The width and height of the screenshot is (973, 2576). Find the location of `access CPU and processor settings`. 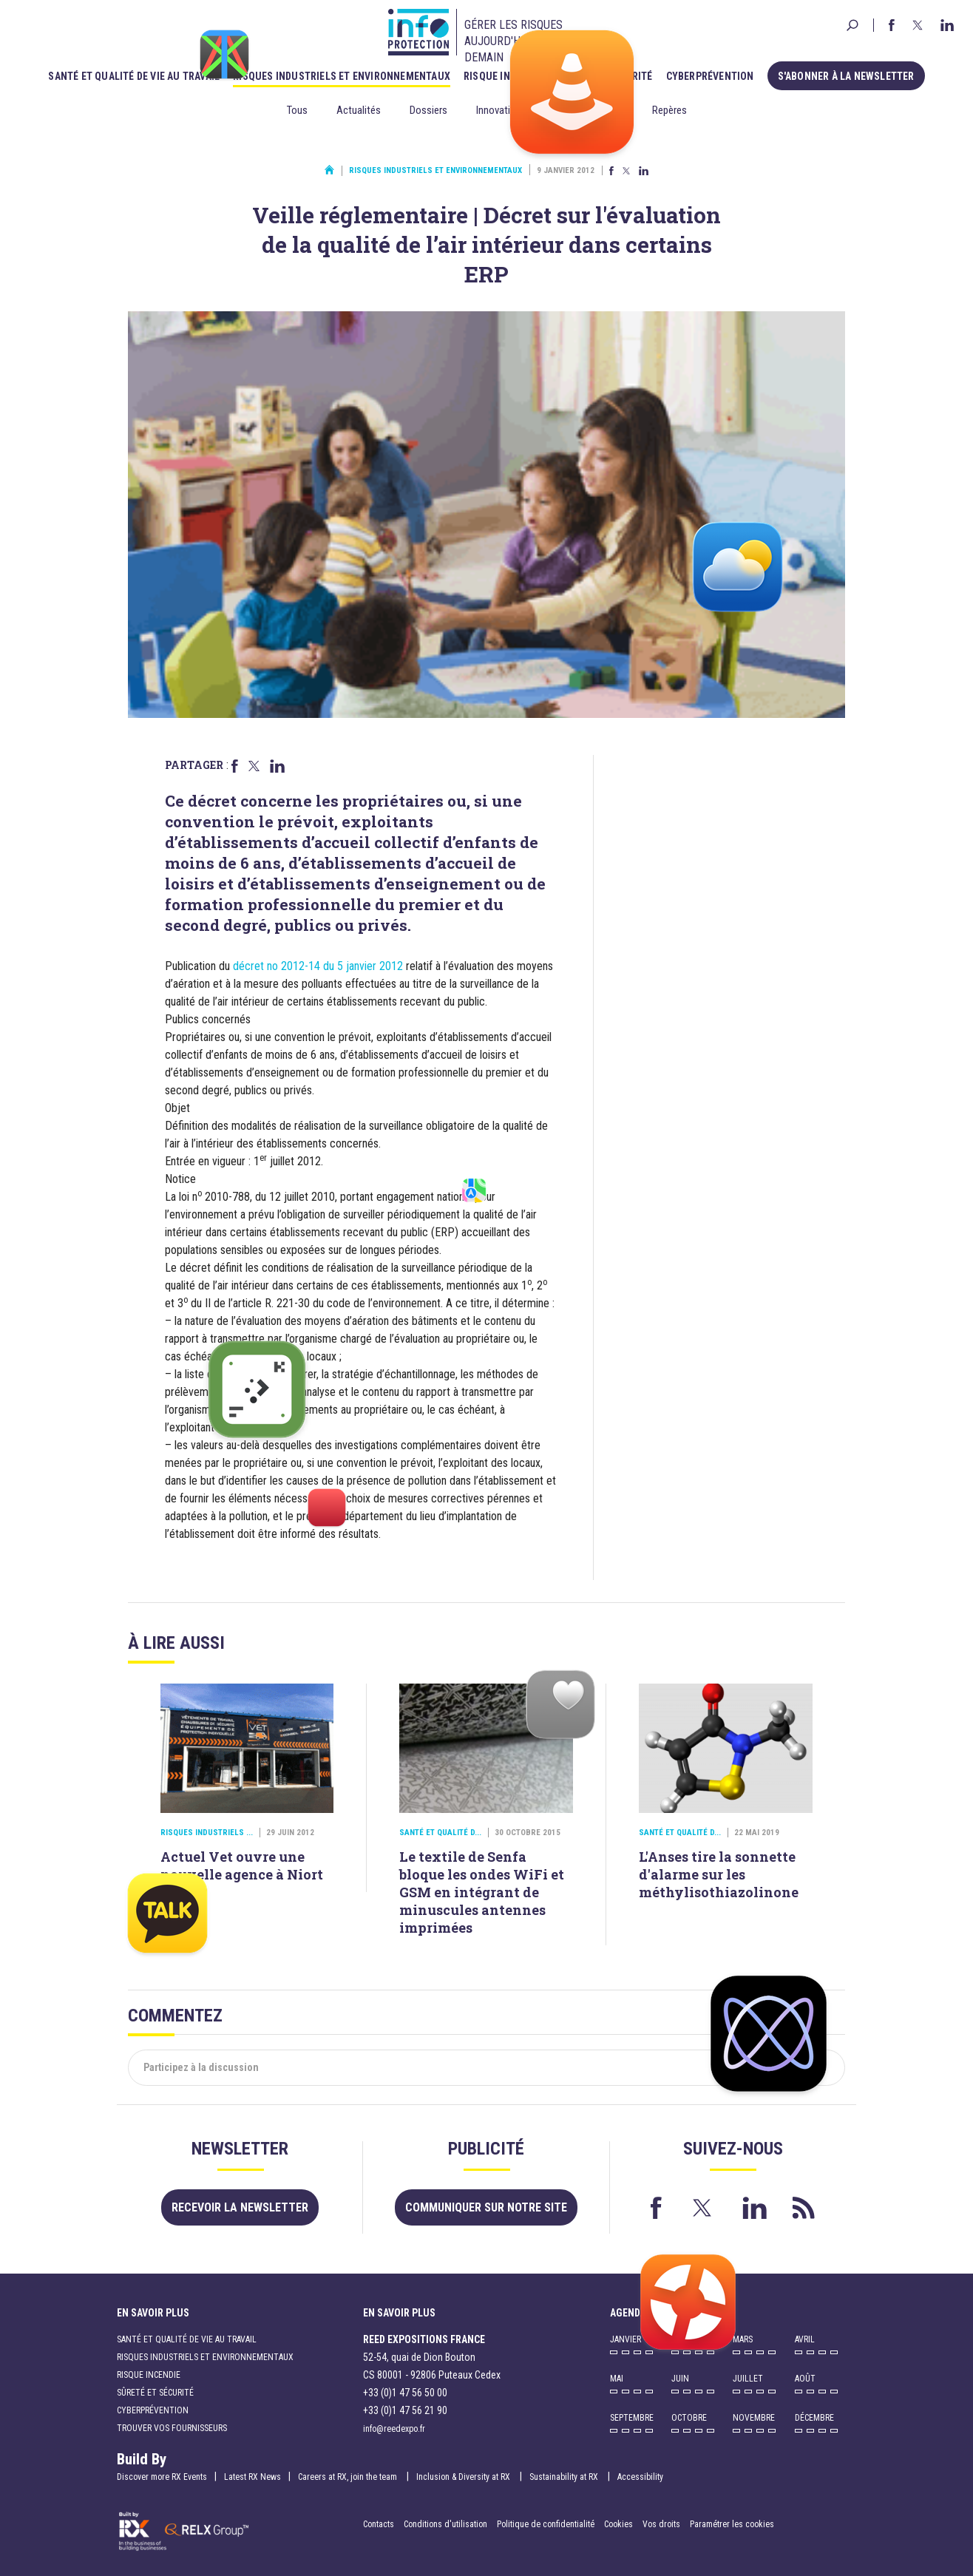

access CPU and processor settings is located at coordinates (257, 1391).